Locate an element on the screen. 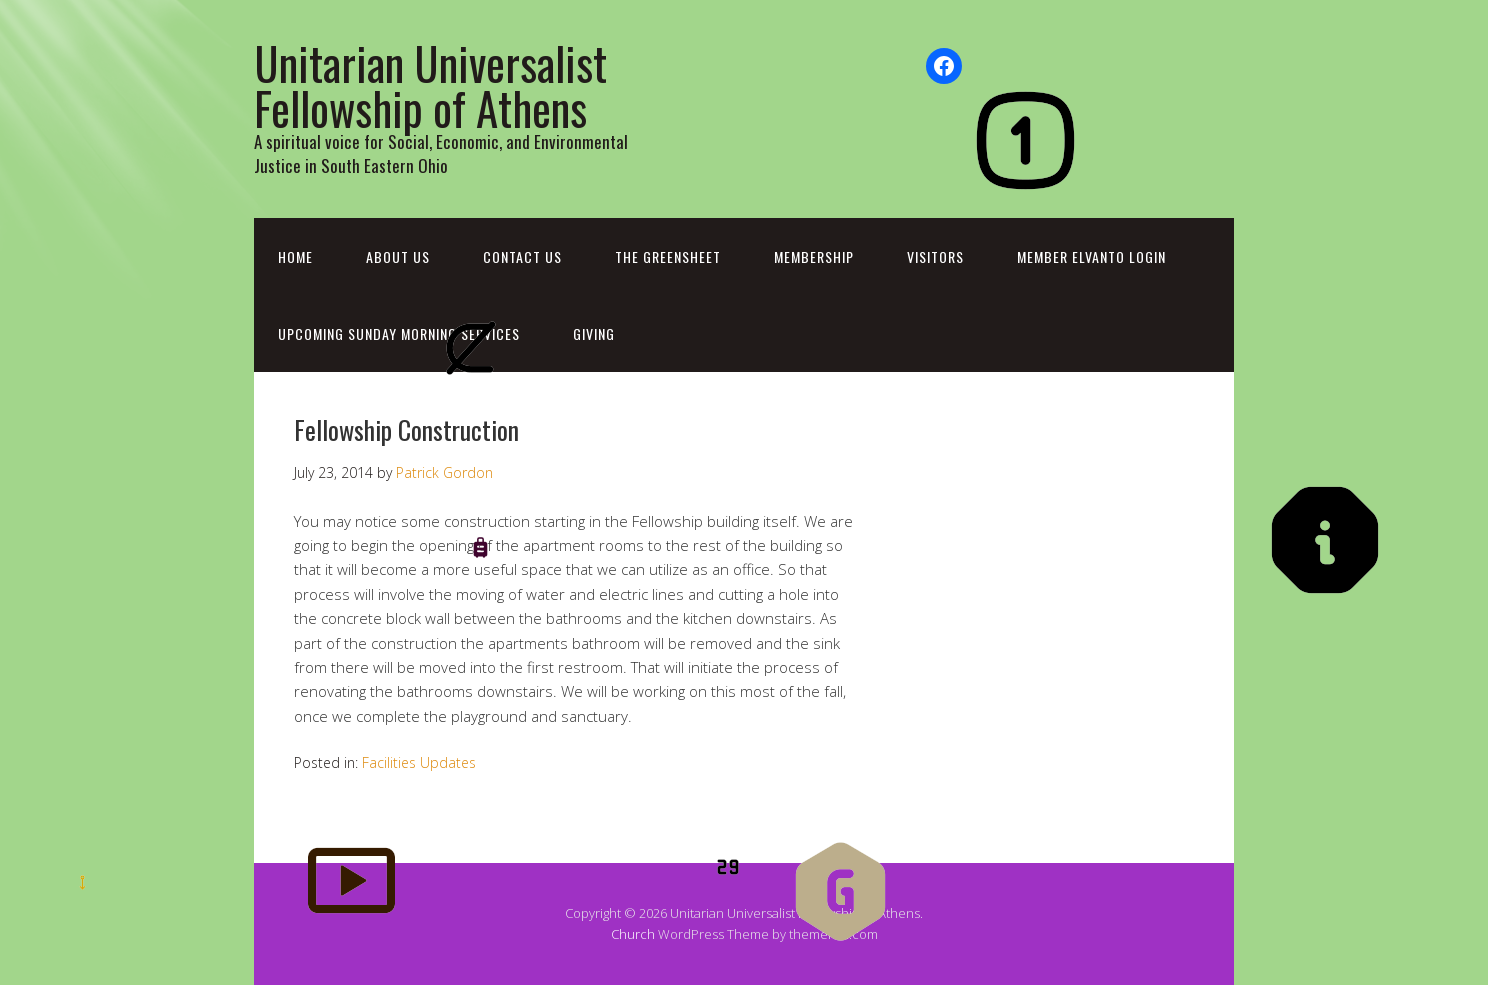 Image resolution: width=1488 pixels, height=985 pixels. google or g-suite related service is located at coordinates (840, 891).